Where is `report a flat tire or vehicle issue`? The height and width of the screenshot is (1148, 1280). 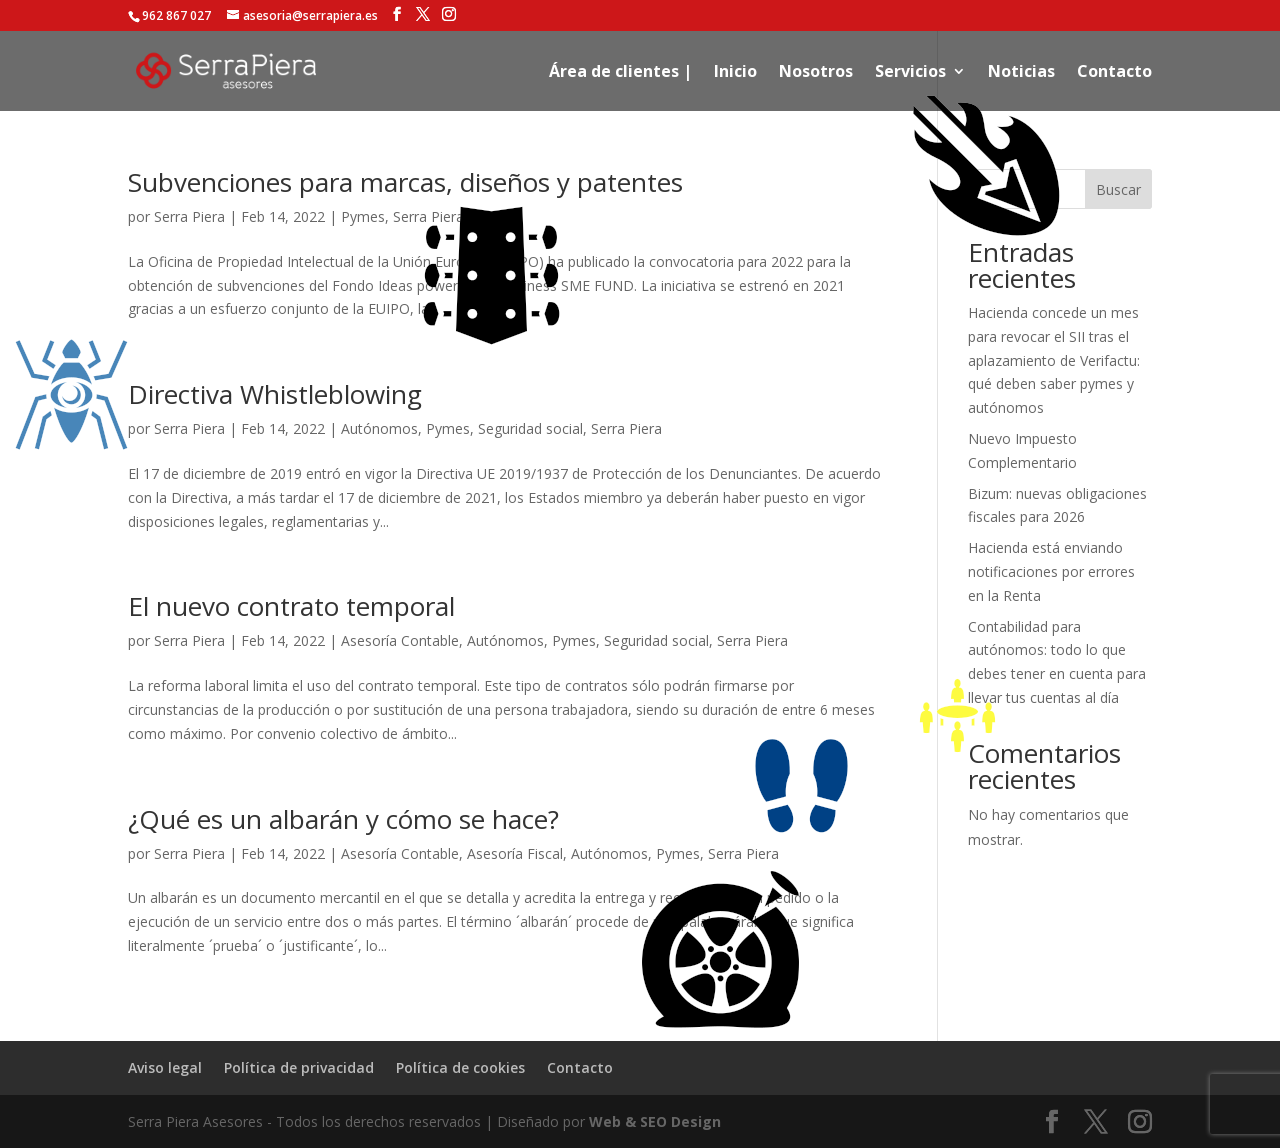
report a flat tire or vehicle issue is located at coordinates (720, 949).